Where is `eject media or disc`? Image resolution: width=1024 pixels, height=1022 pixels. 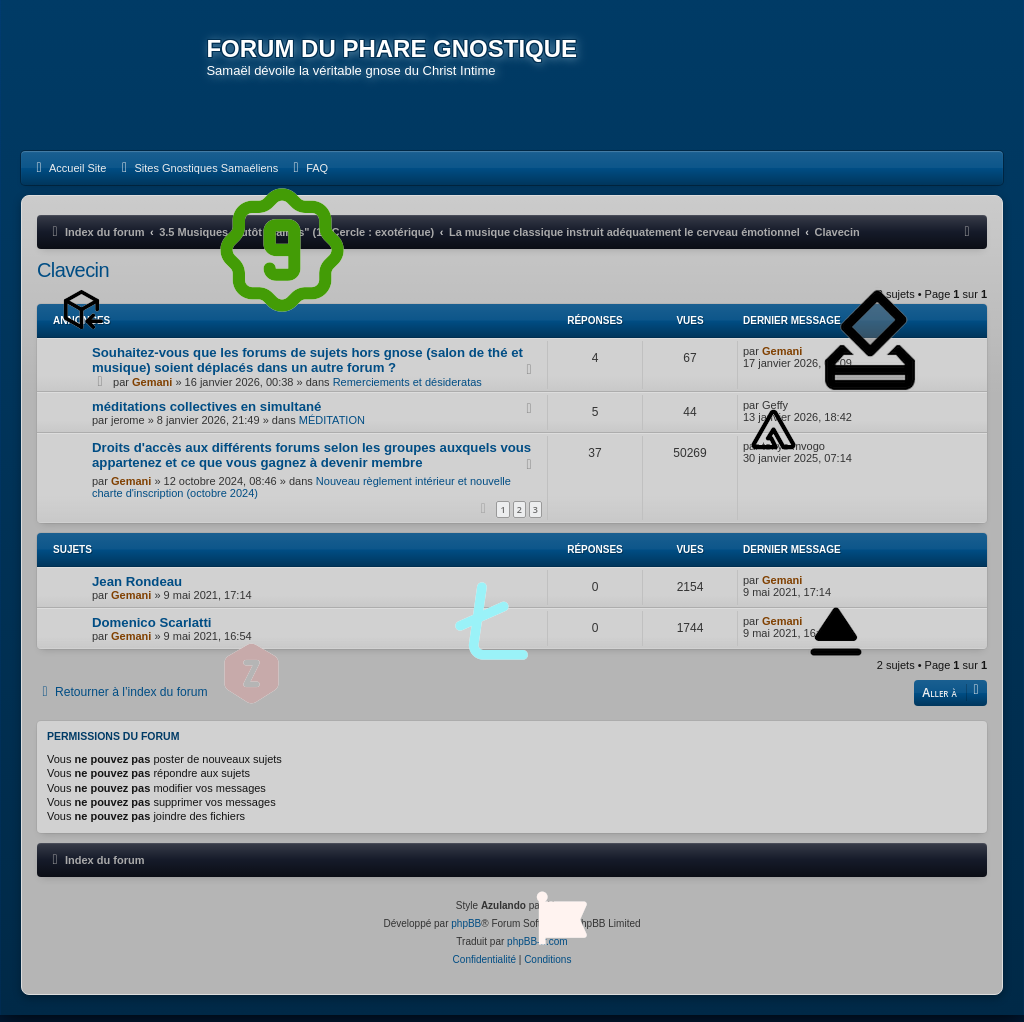
eject media or disc is located at coordinates (836, 630).